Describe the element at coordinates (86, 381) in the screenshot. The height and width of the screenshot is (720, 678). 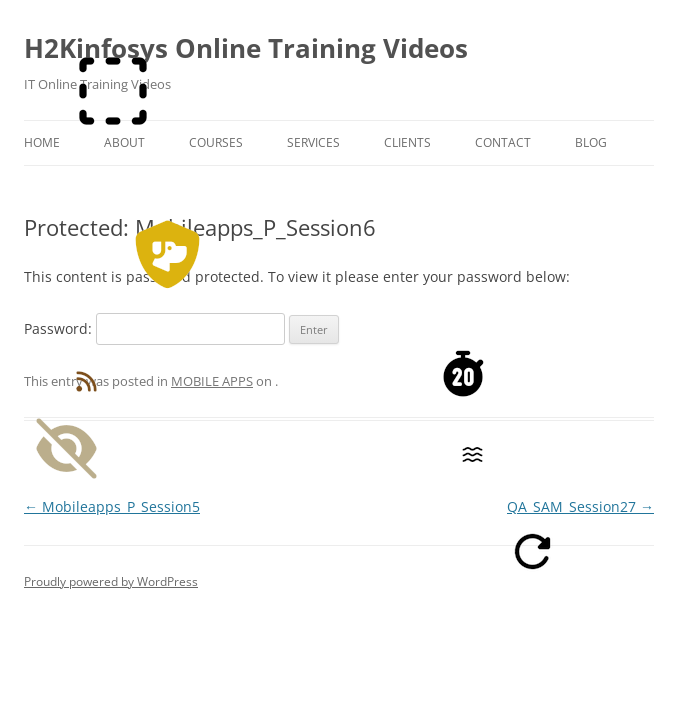
I see `subscribe to RSS feed` at that location.